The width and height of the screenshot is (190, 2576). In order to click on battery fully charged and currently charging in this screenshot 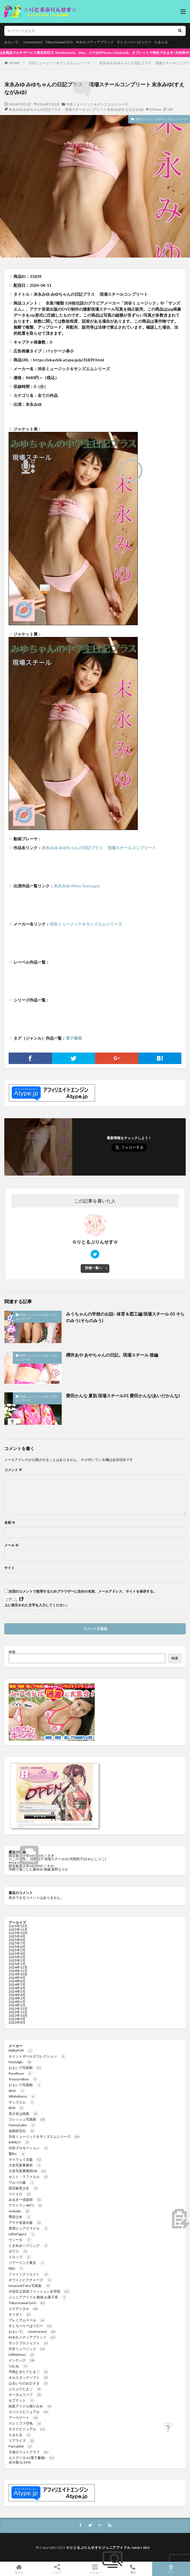, I will do `click(179, 2219)`.